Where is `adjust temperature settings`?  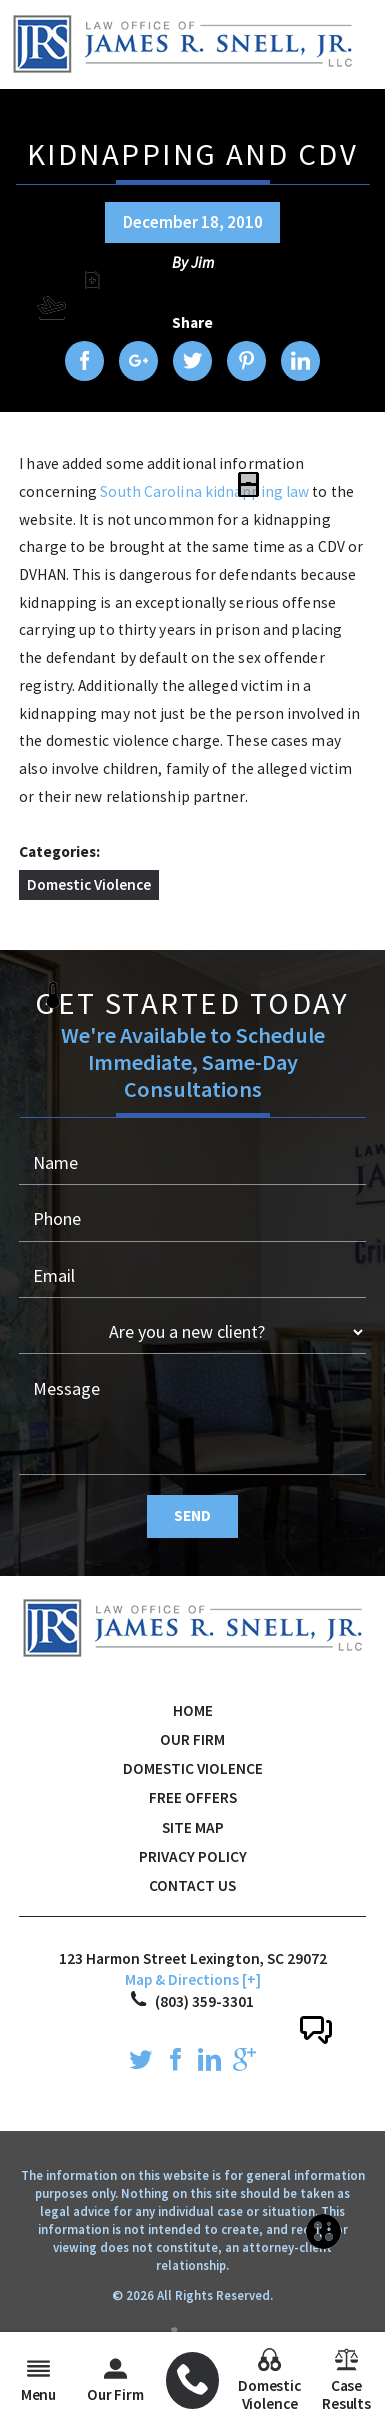
adjust temperature settings is located at coordinates (53, 995).